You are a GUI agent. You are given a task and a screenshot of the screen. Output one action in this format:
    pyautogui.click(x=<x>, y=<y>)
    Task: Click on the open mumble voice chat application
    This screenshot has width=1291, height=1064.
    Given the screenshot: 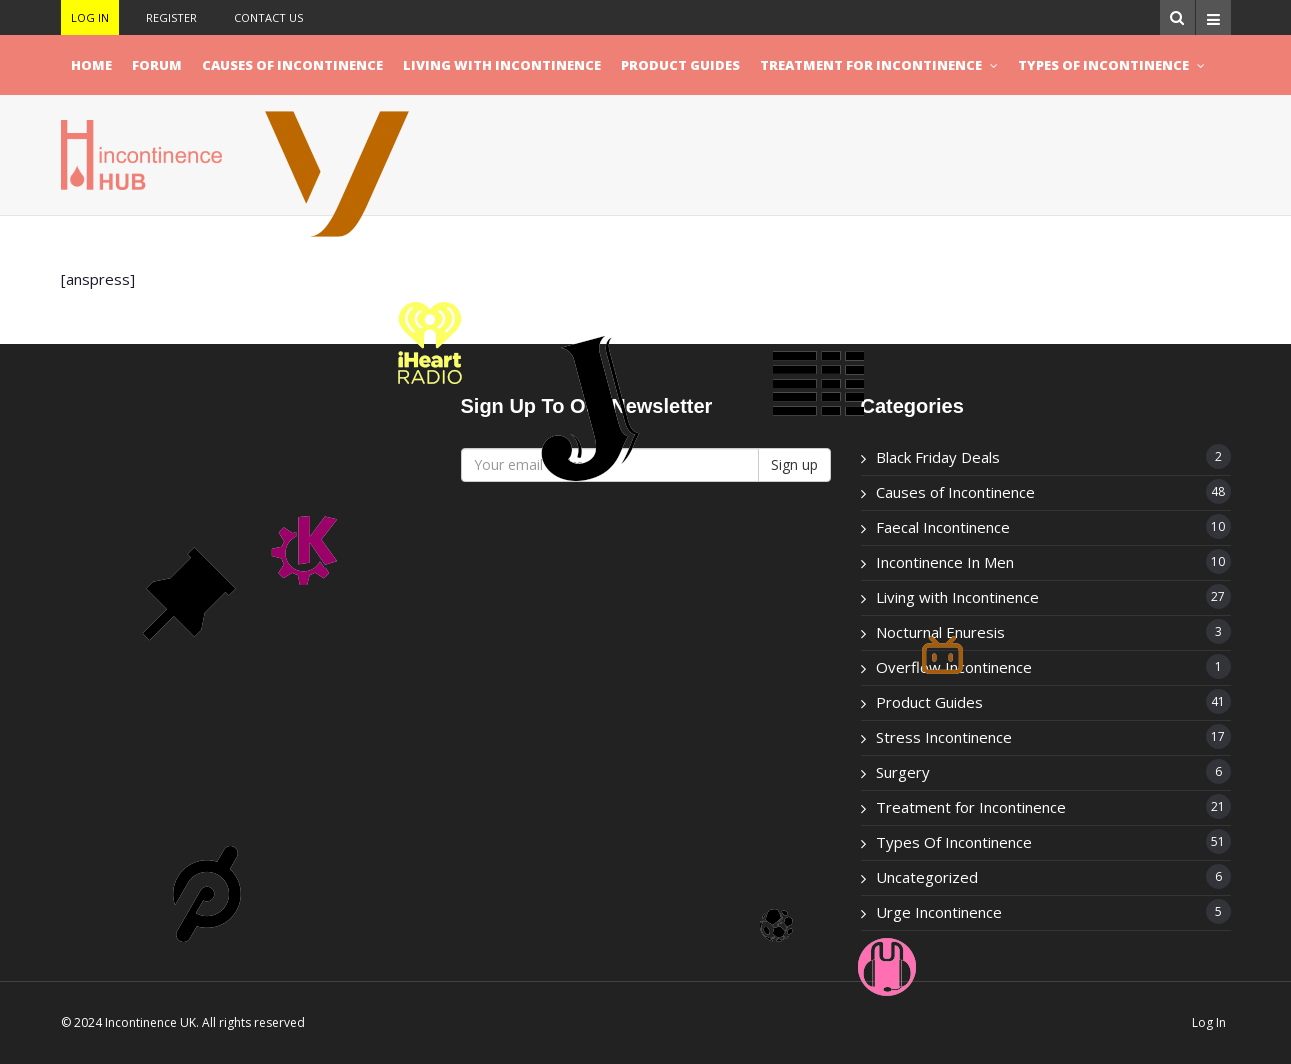 What is the action you would take?
    pyautogui.click(x=887, y=967)
    